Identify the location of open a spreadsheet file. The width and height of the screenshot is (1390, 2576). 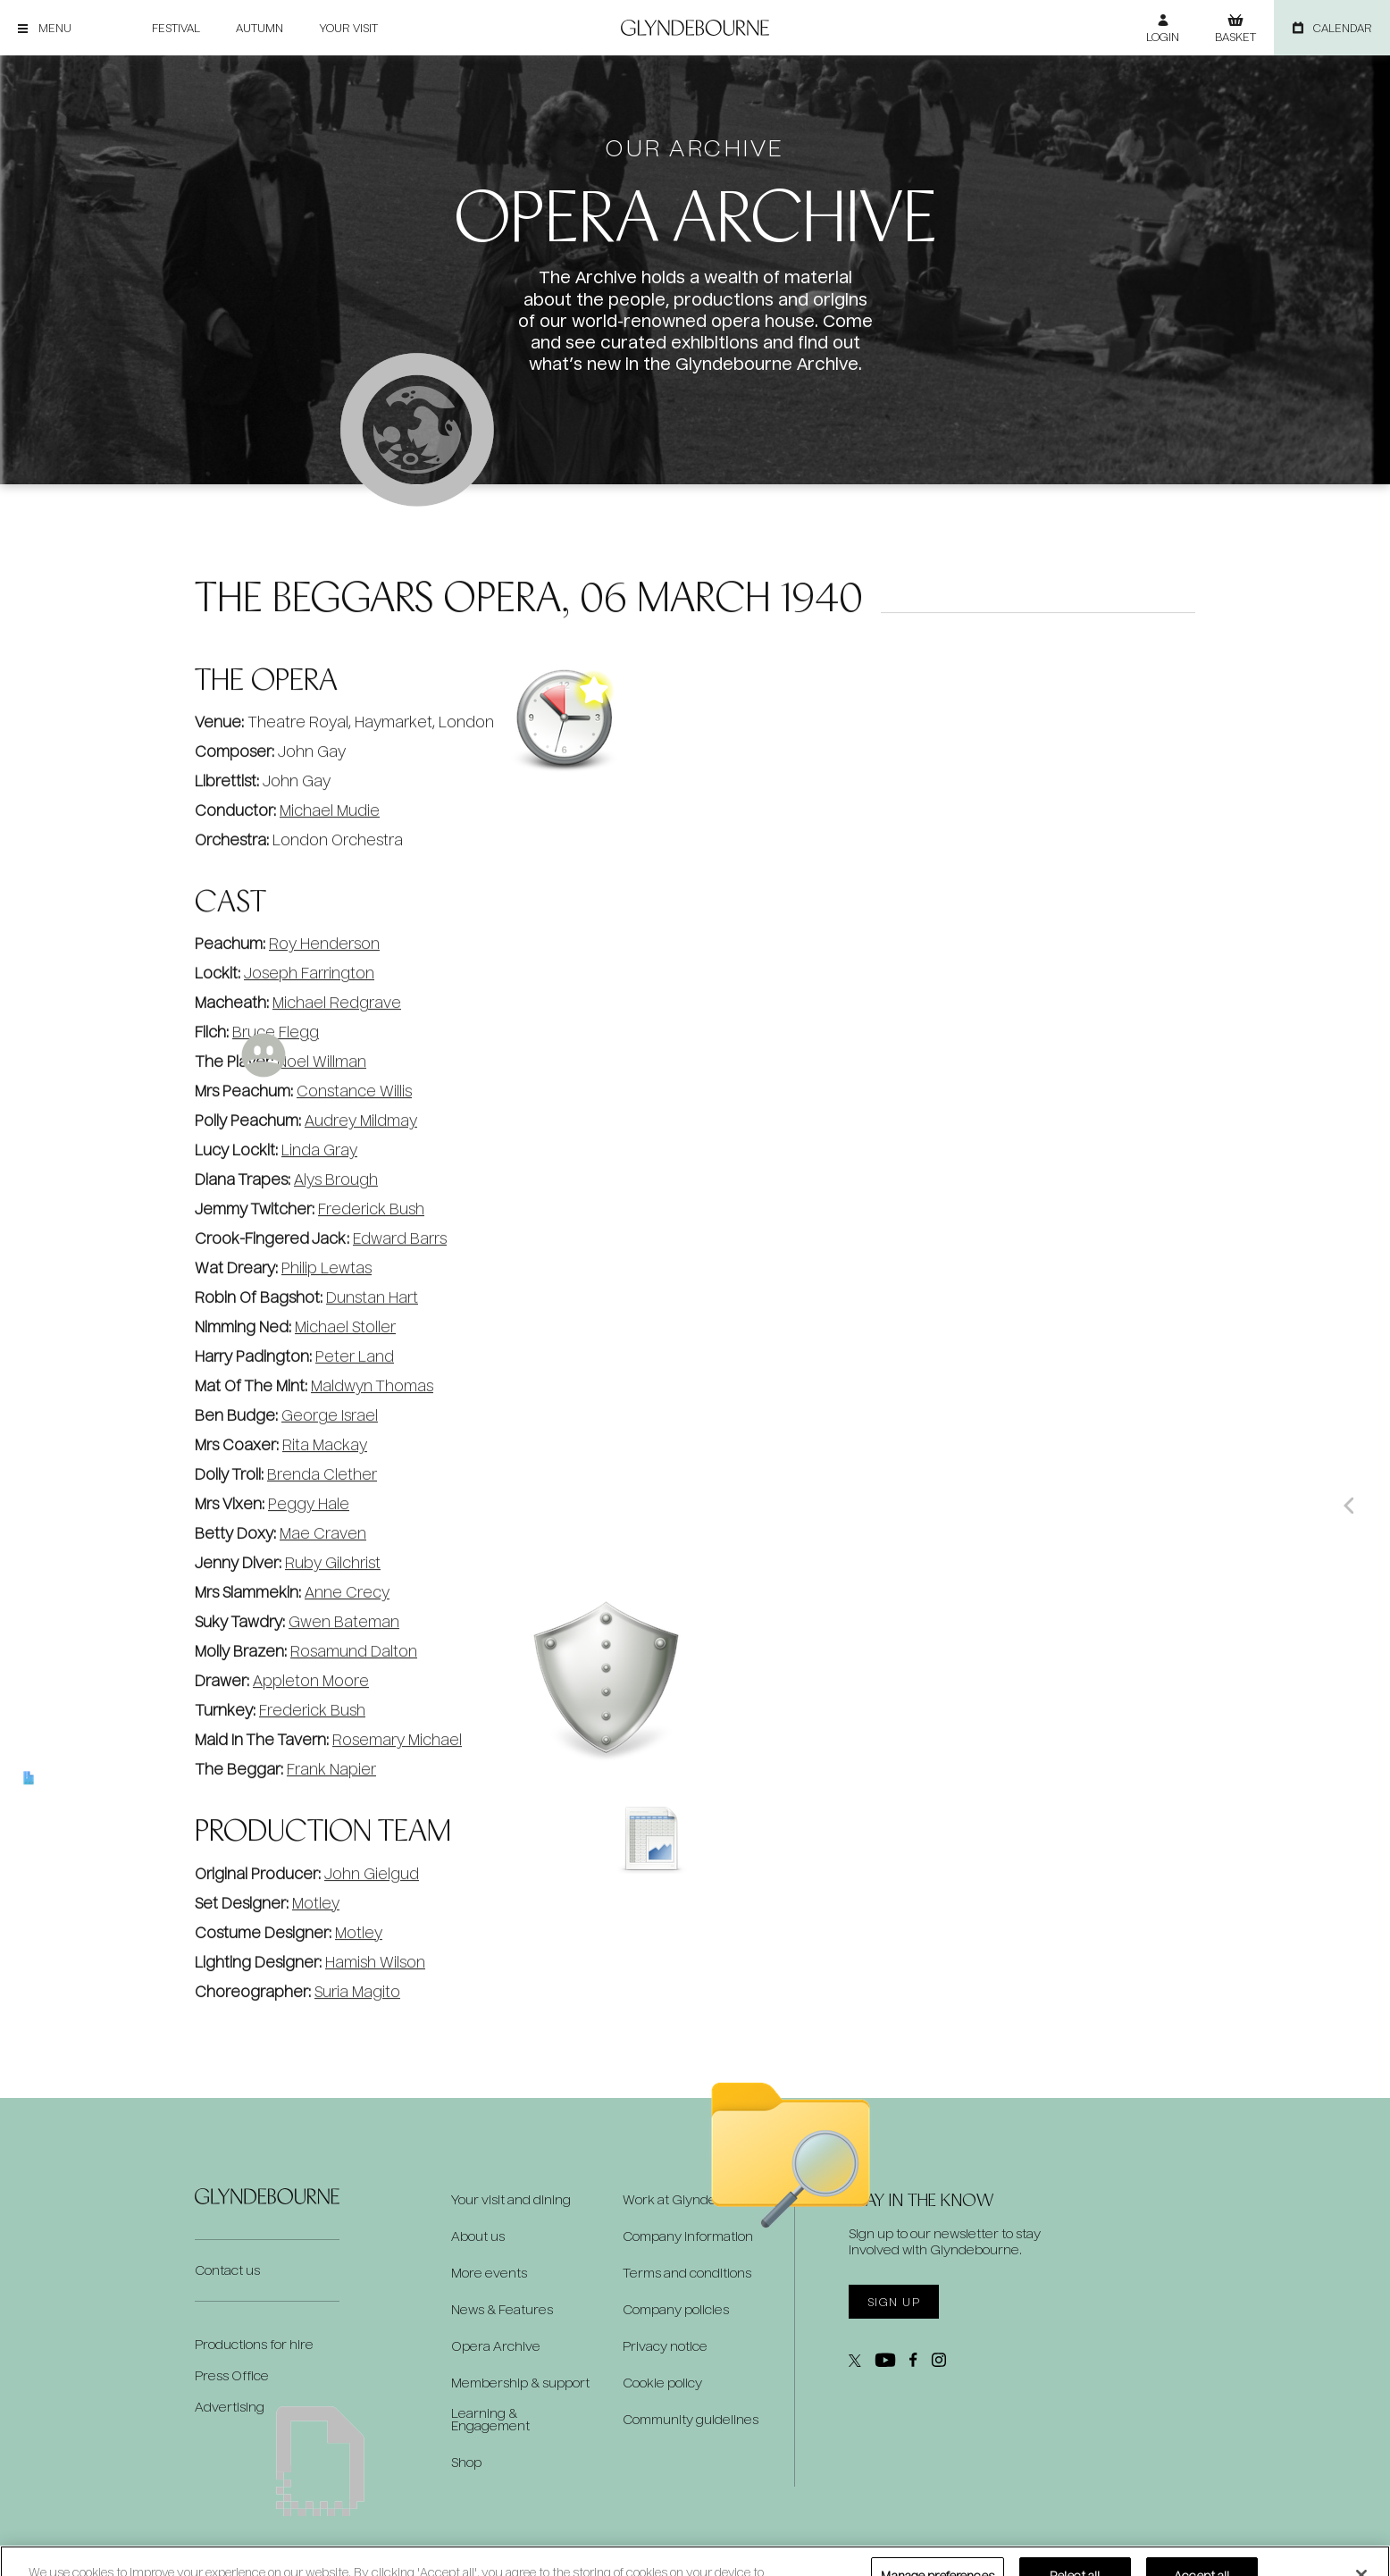
(652, 1838).